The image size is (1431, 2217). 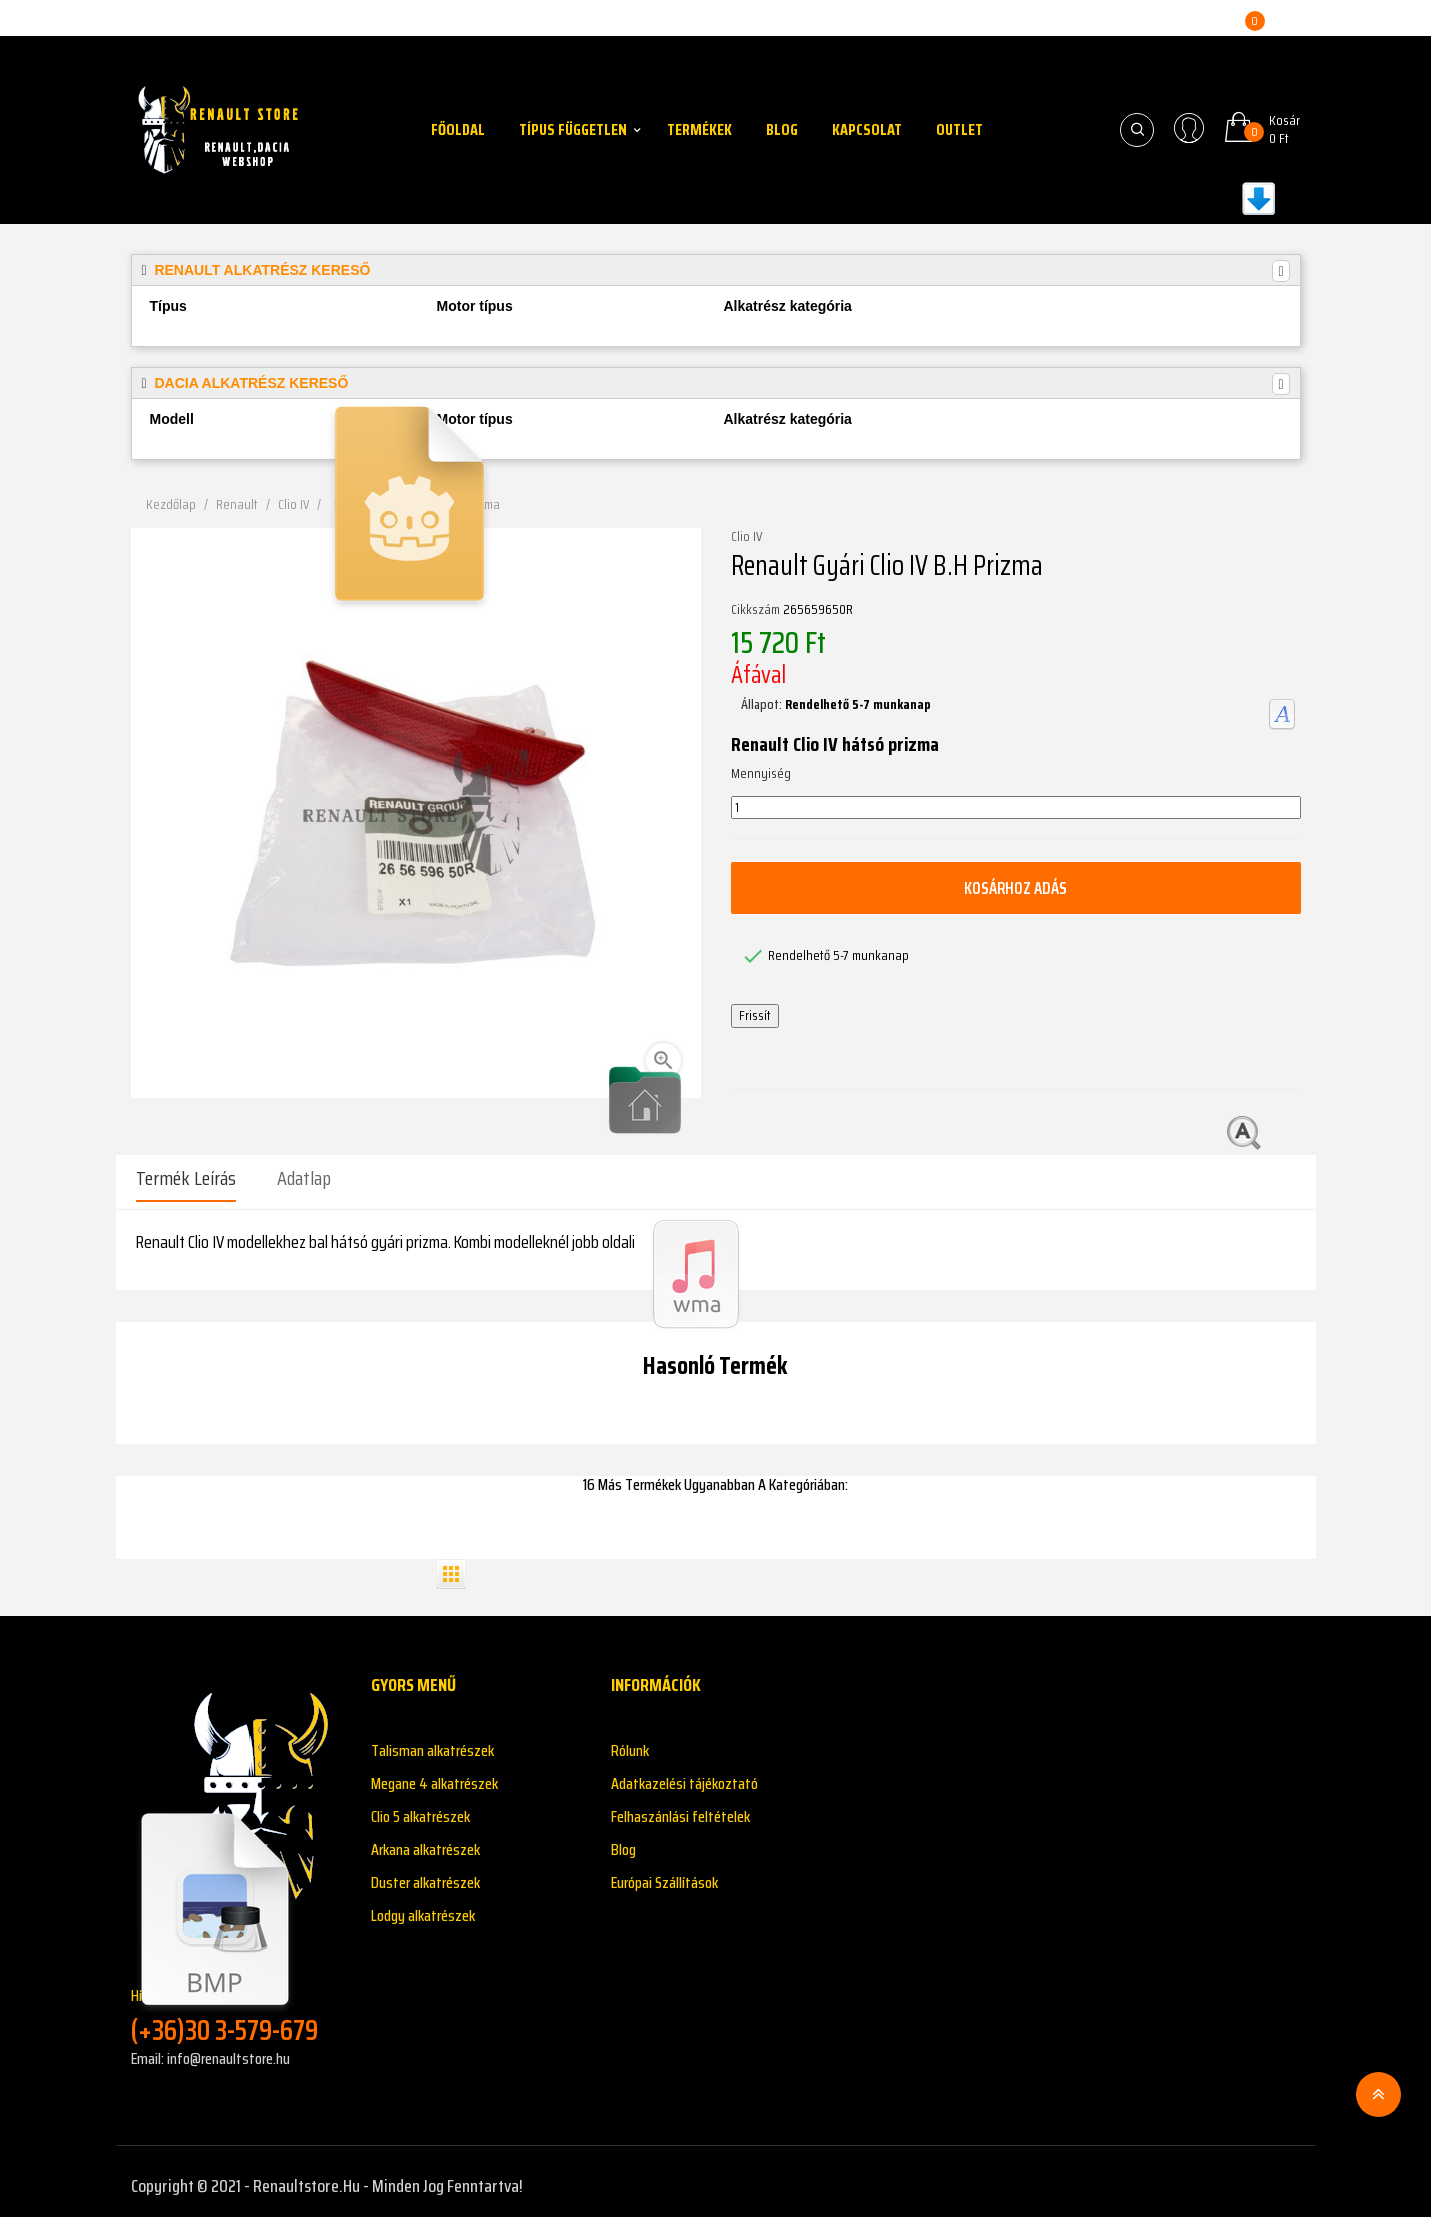 I want to click on download in progress indicator, so click(x=1233, y=173).